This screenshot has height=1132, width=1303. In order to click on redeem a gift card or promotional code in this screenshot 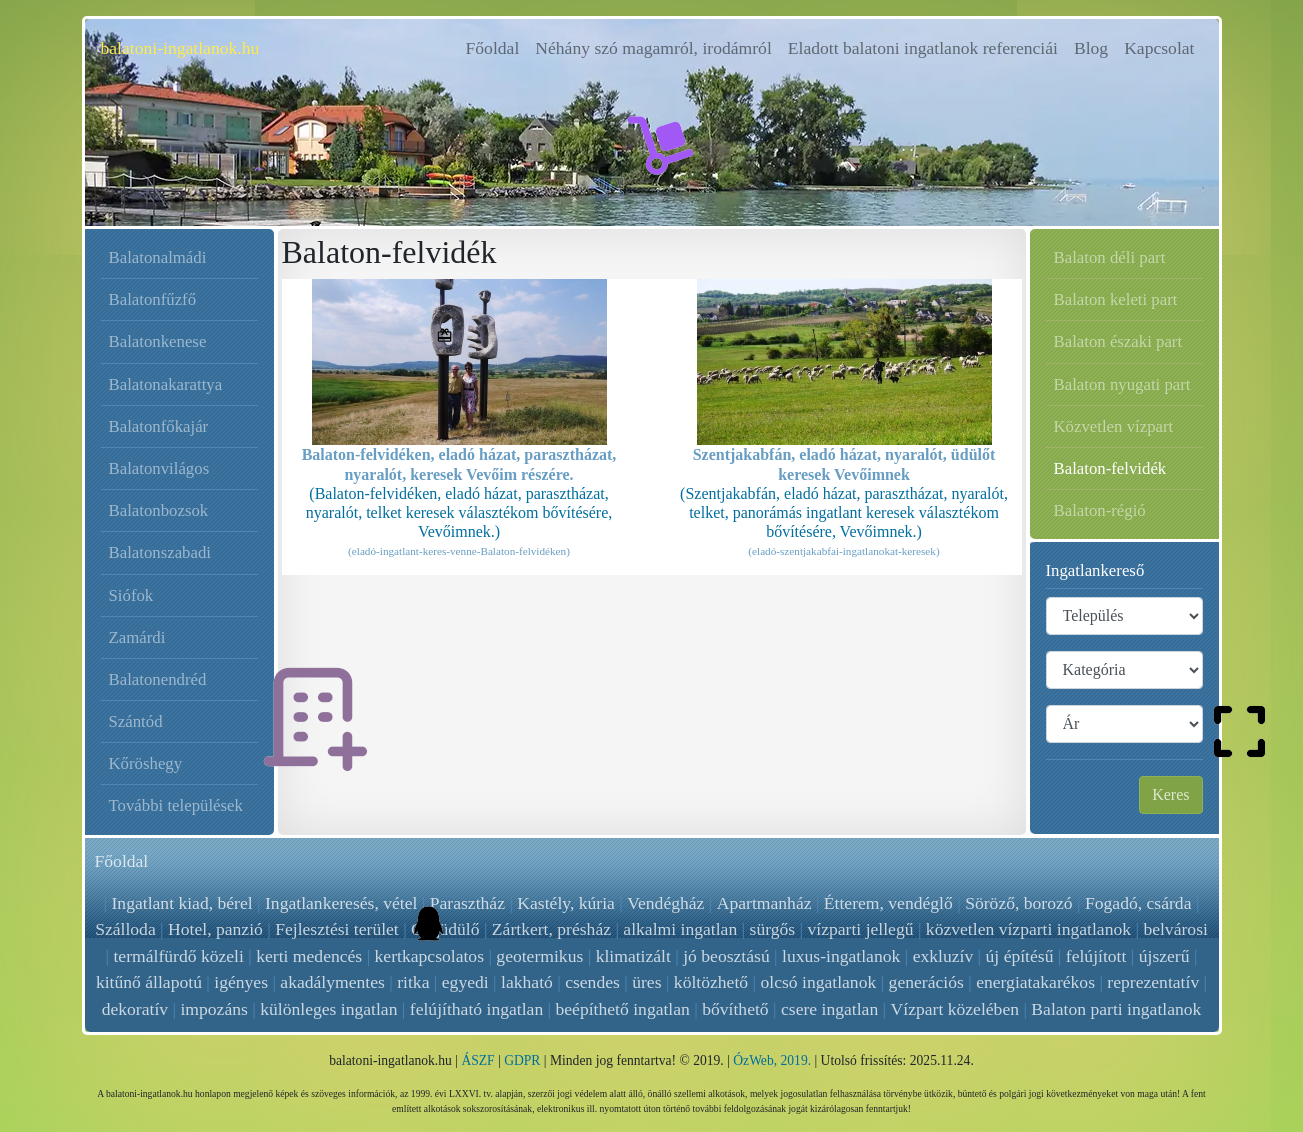, I will do `click(444, 335)`.